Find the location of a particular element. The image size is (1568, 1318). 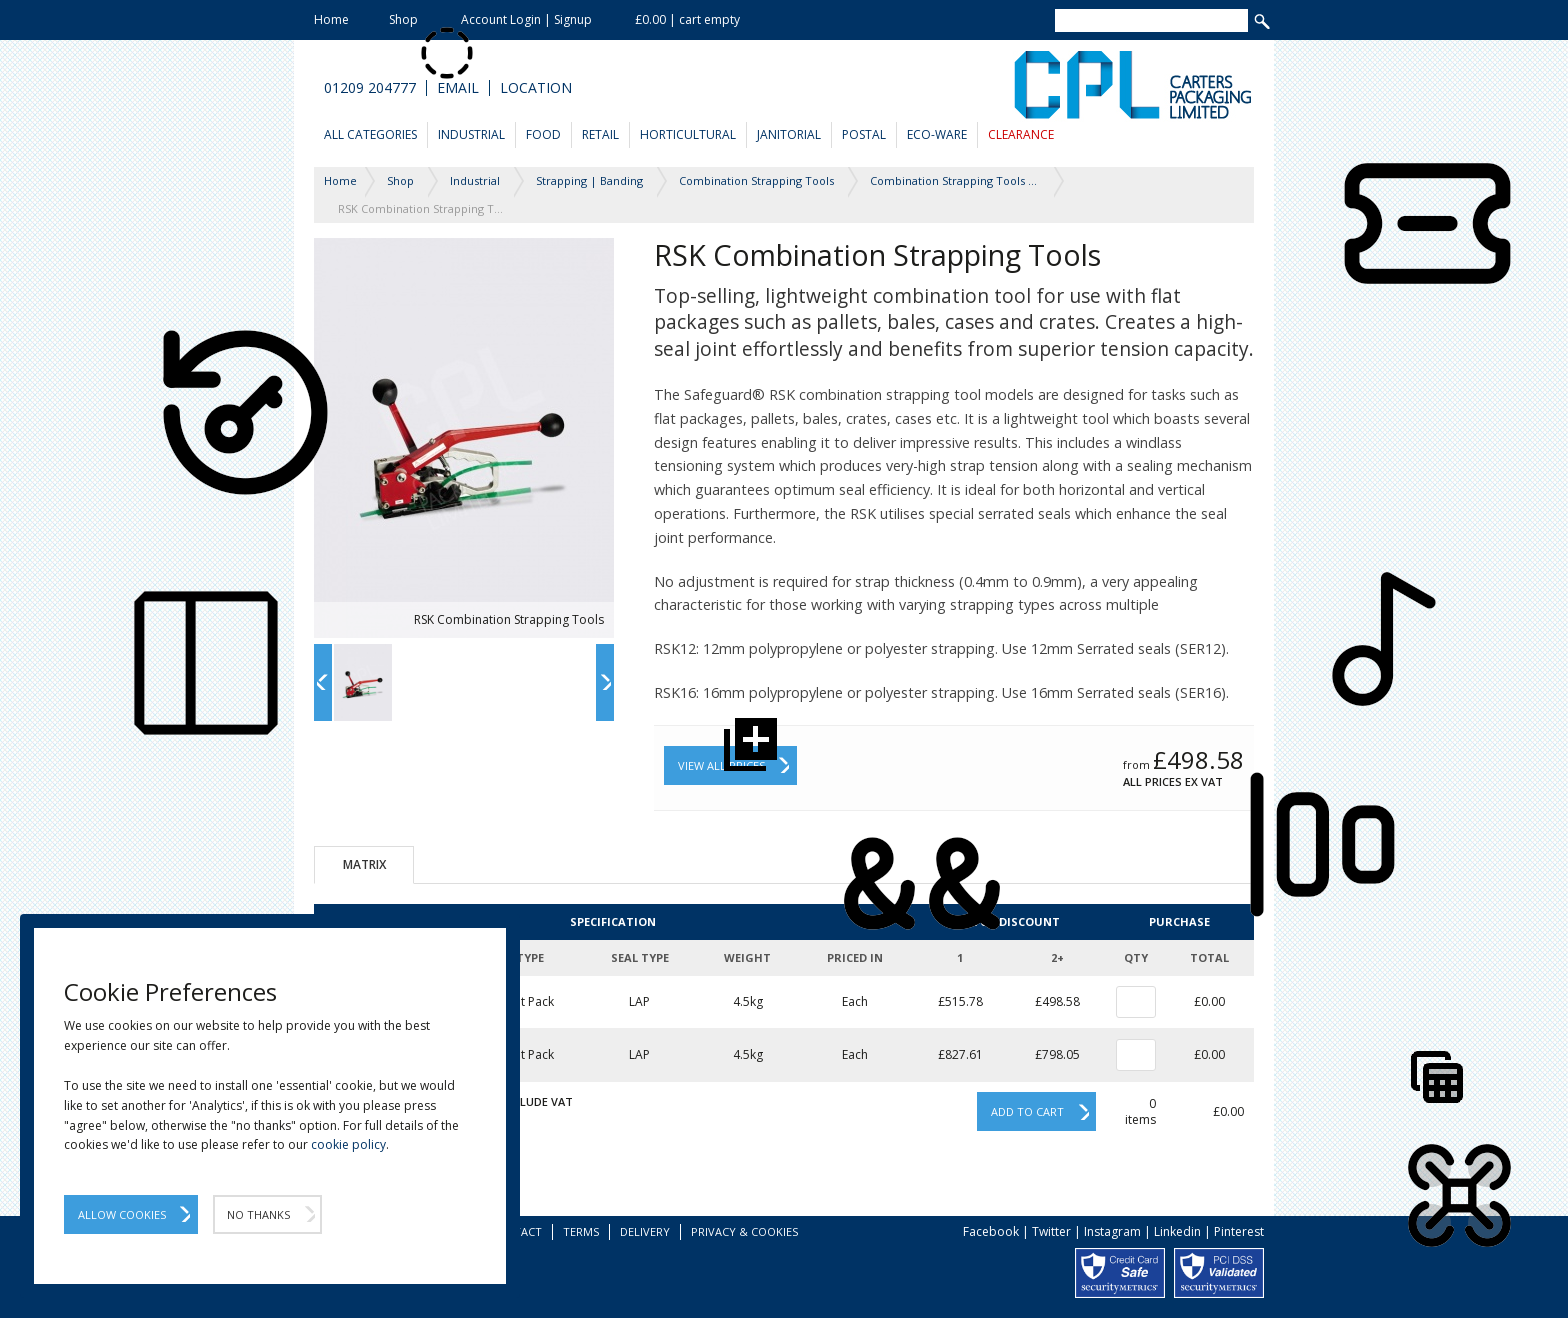

access music library or player is located at coordinates (1387, 639).